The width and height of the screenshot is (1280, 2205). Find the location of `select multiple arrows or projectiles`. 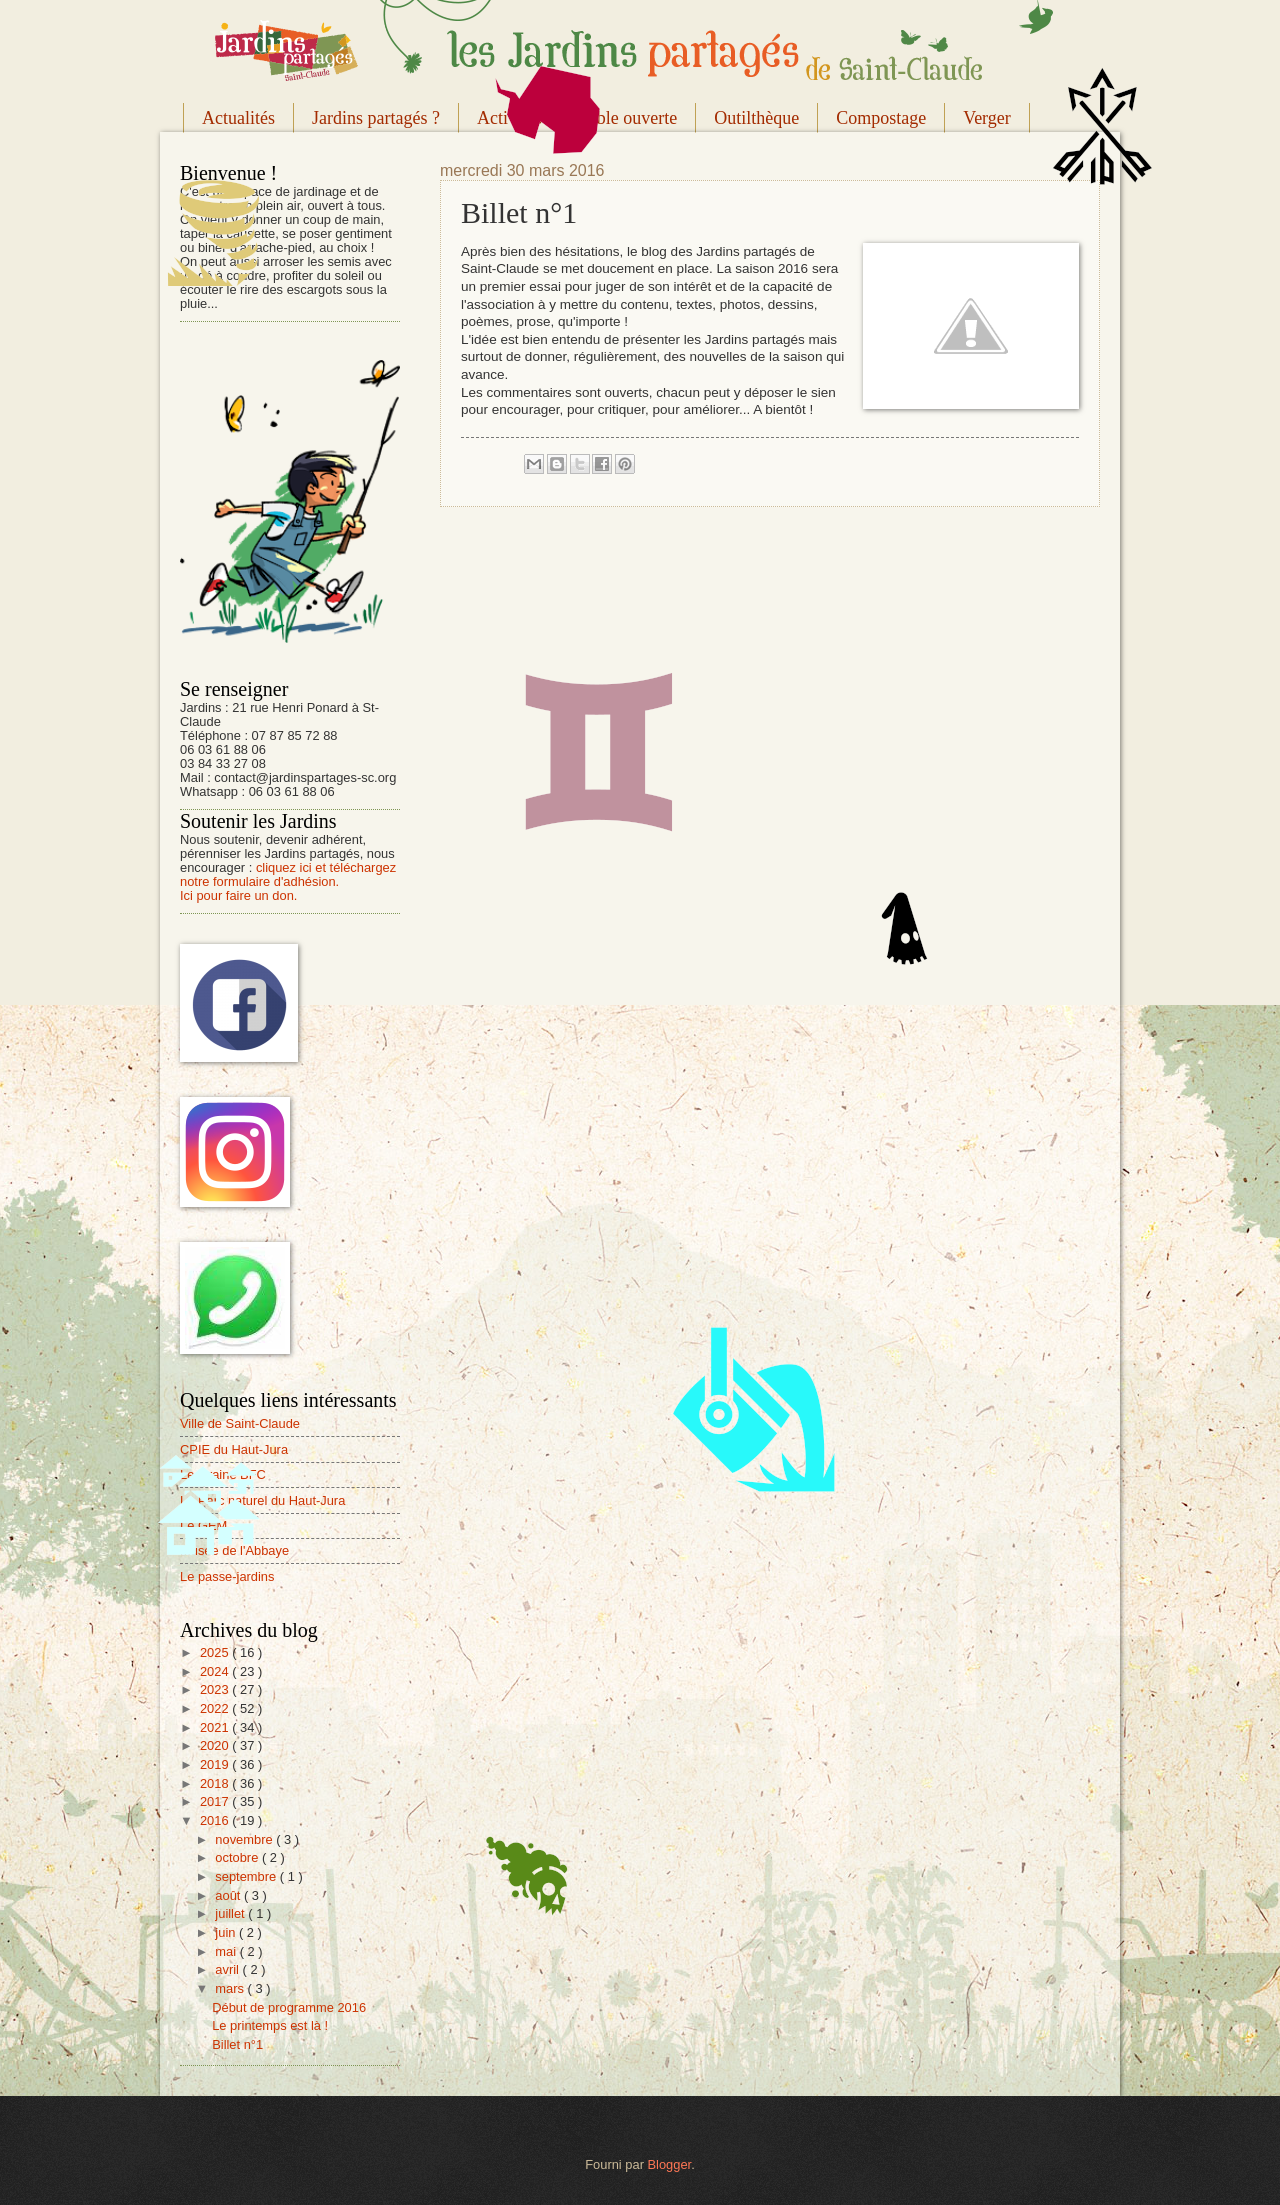

select multiple arrows or projectiles is located at coordinates (1102, 127).